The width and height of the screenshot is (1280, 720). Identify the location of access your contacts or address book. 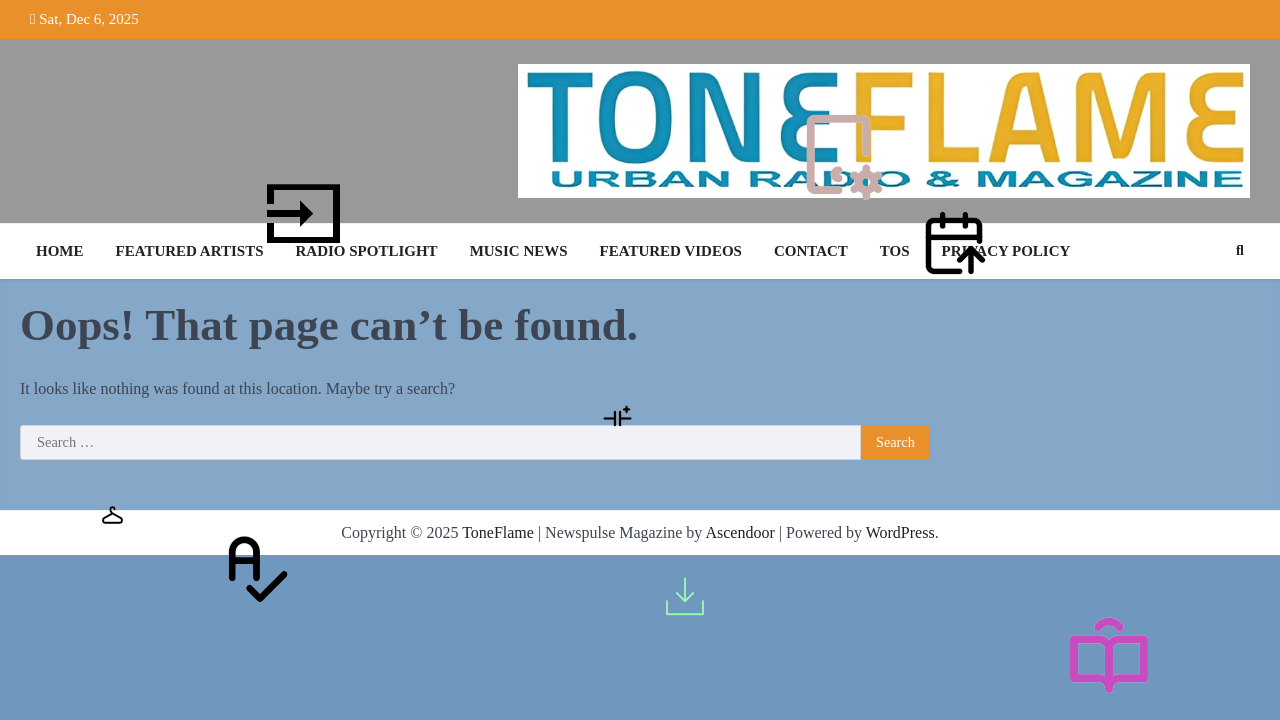
(1109, 654).